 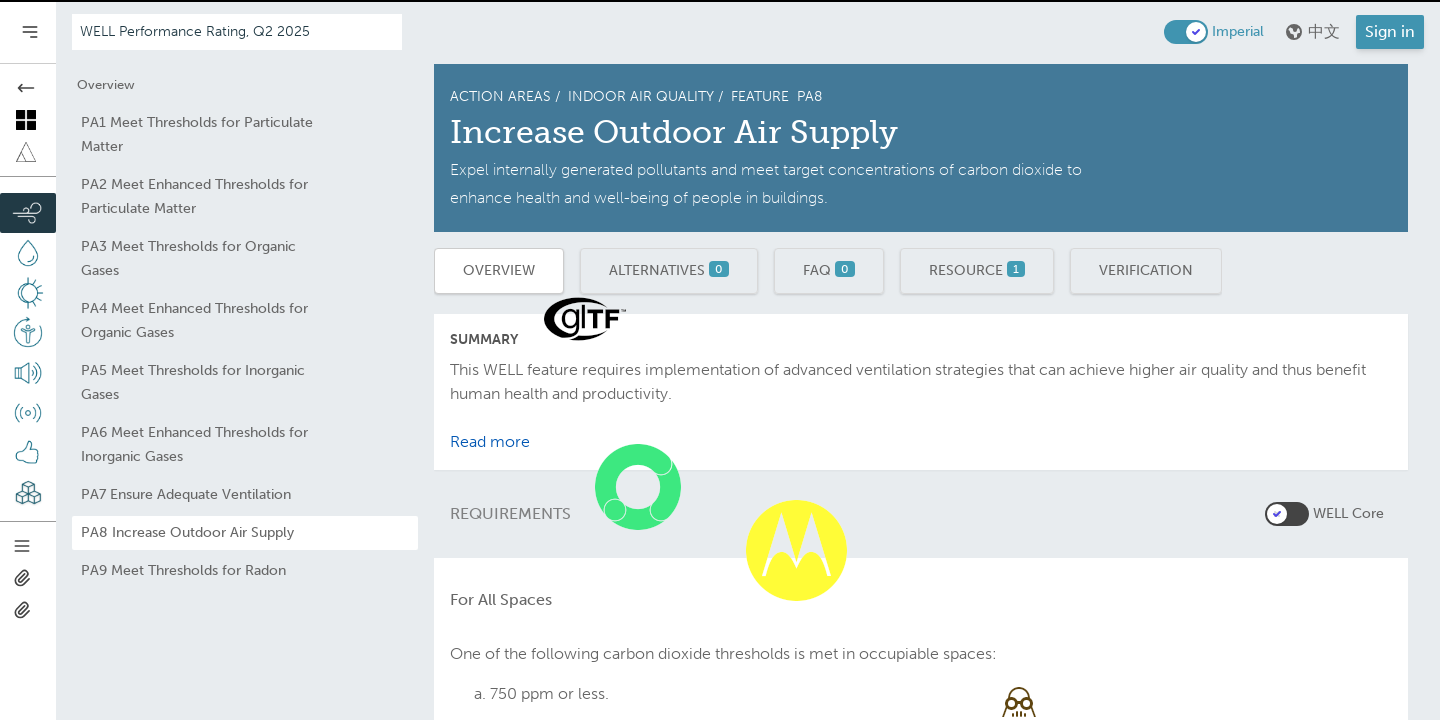 I want to click on Motorola brand logo, so click(x=796, y=550).